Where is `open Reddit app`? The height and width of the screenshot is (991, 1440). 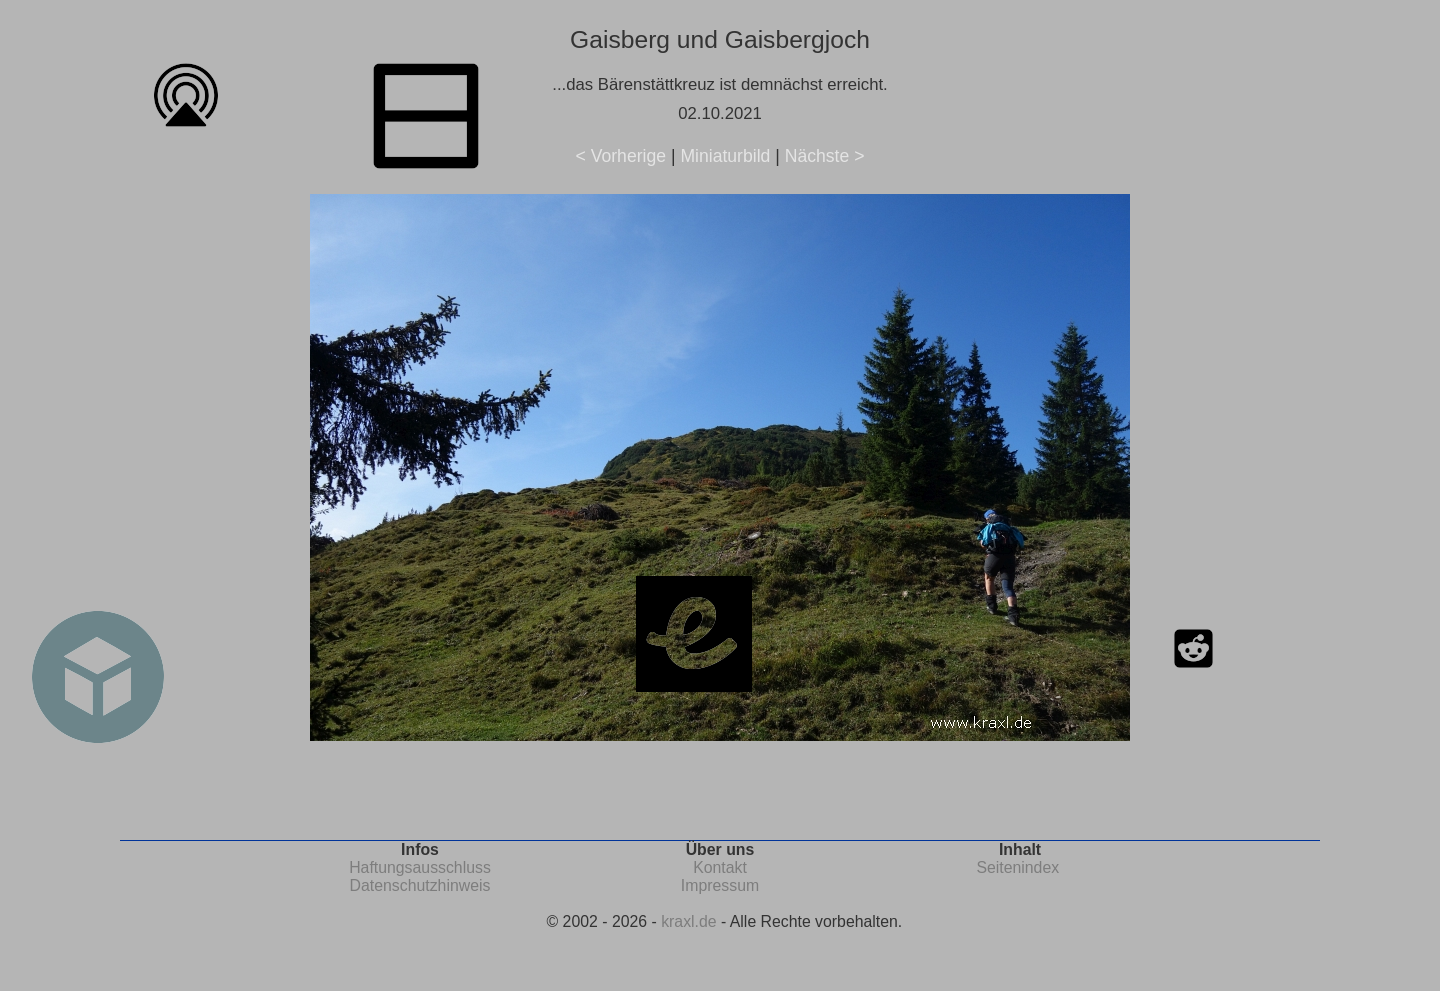
open Reddit app is located at coordinates (1193, 648).